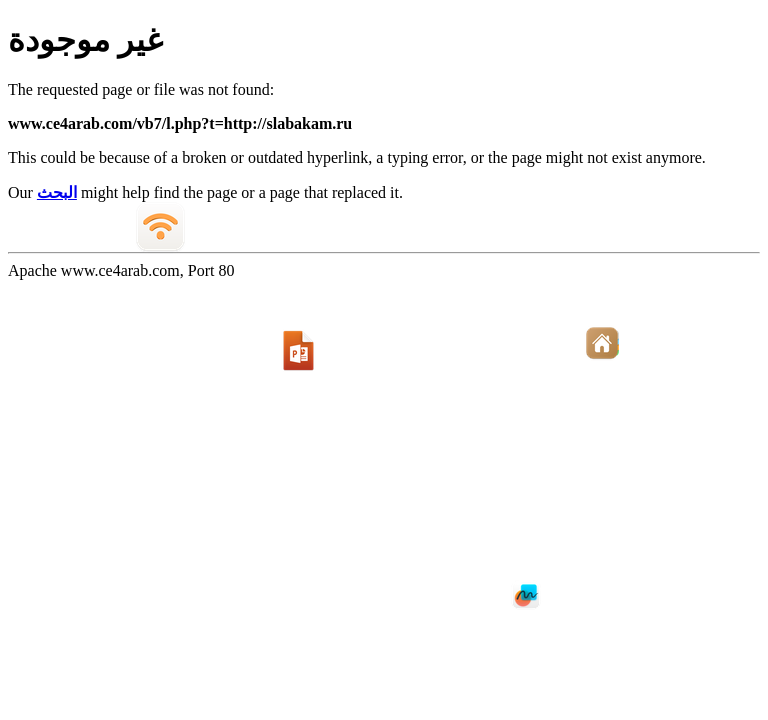 The image size is (768, 720). Describe the element at coordinates (602, 343) in the screenshot. I see `open homebank personal finance app` at that location.